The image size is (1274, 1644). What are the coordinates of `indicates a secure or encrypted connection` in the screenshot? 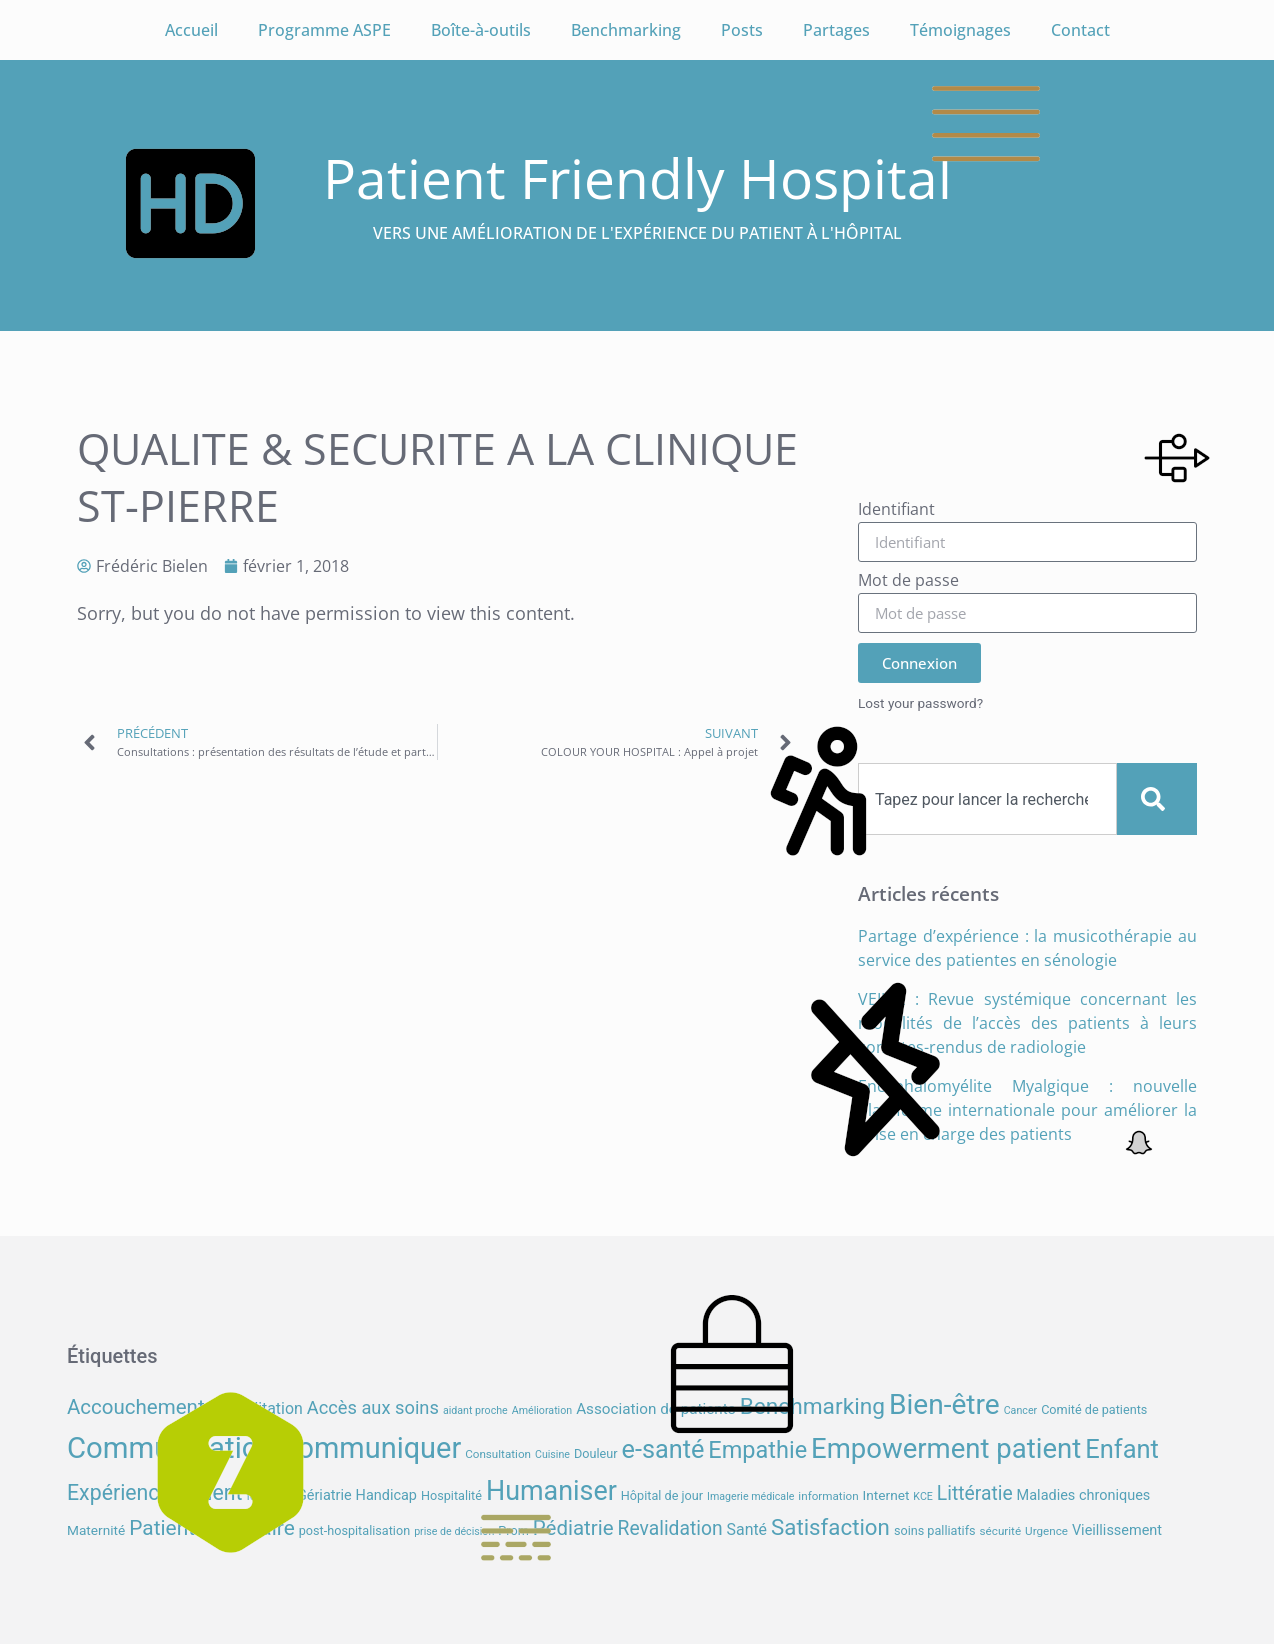 It's located at (732, 1372).